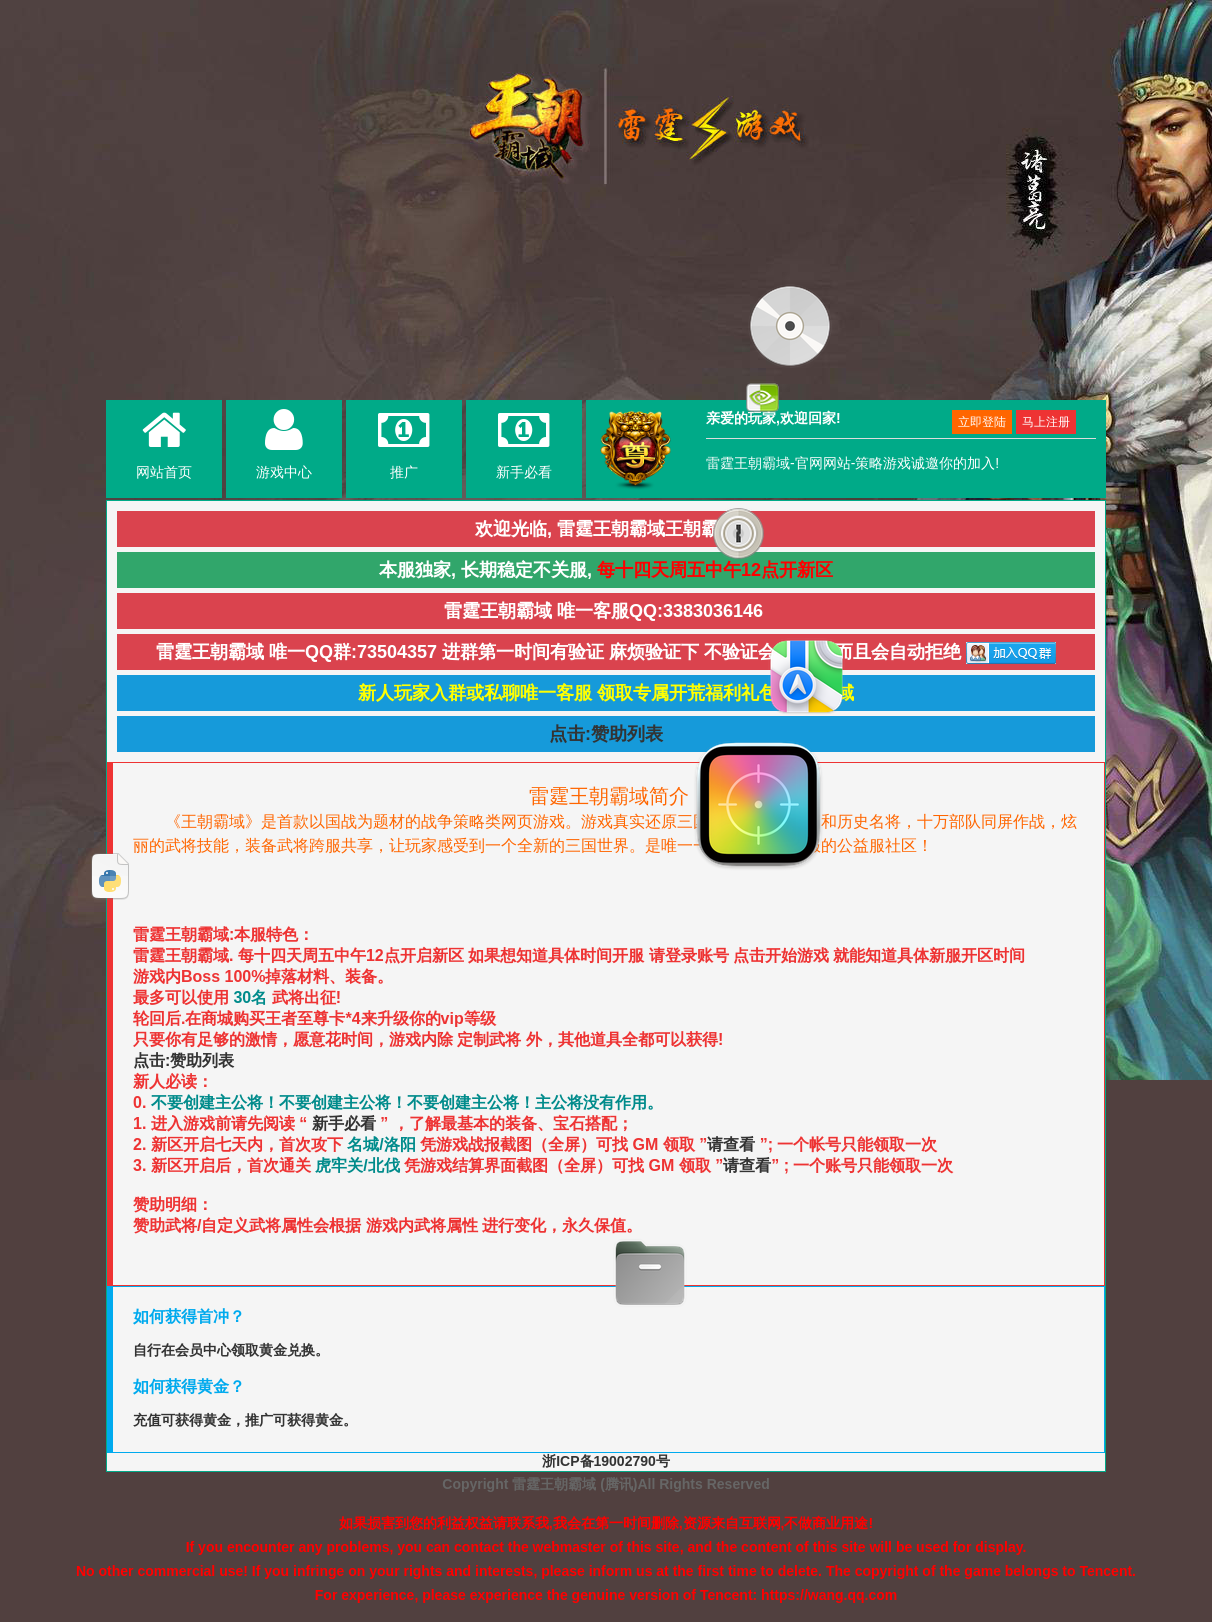  I want to click on indicates a CD-RW (rewritable disc) drive or media, so click(790, 326).